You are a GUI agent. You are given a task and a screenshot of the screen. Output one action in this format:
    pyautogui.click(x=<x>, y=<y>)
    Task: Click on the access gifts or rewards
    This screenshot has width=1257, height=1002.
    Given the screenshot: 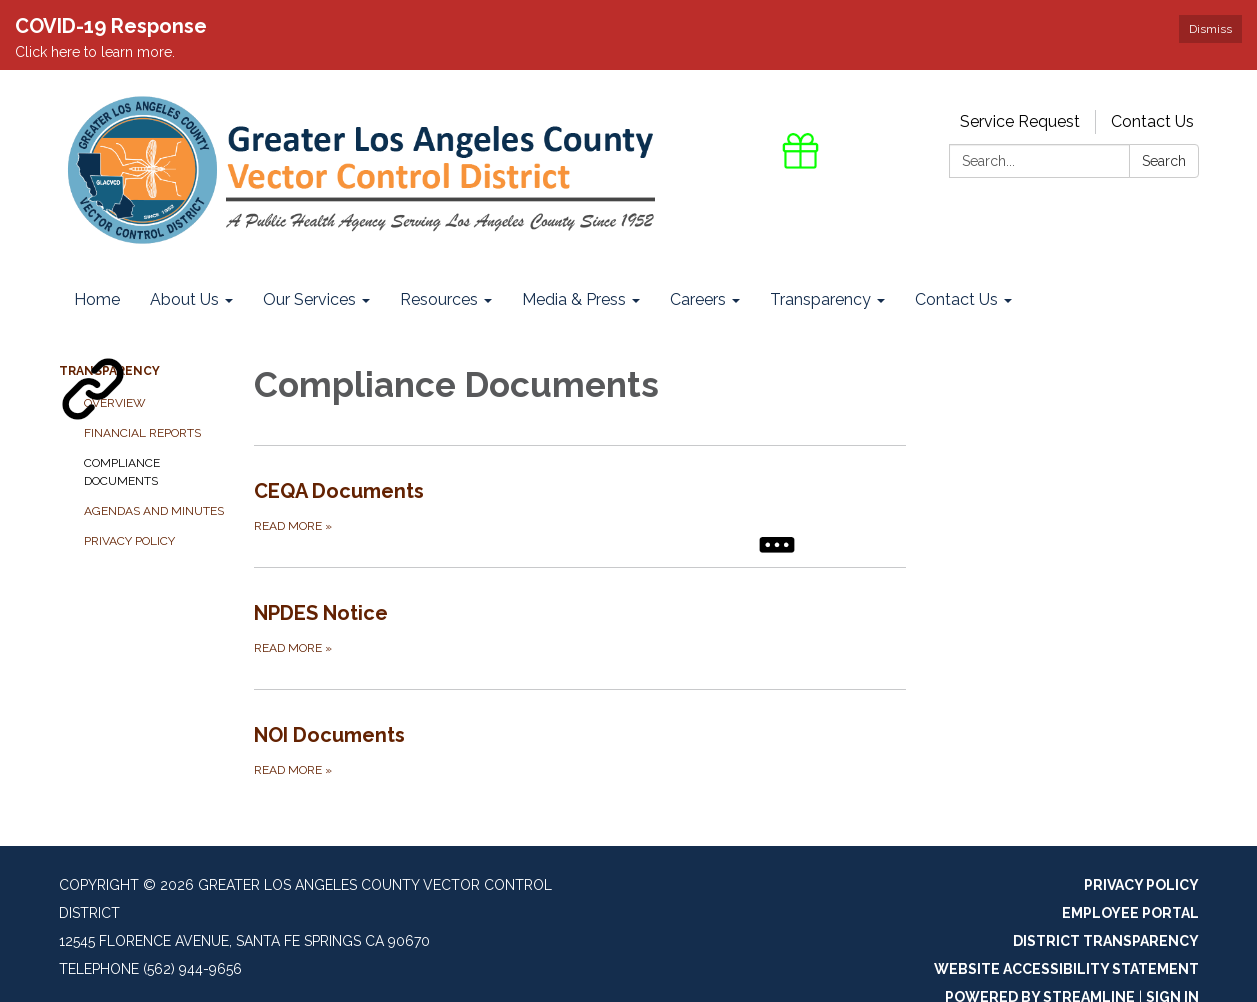 What is the action you would take?
    pyautogui.click(x=800, y=152)
    